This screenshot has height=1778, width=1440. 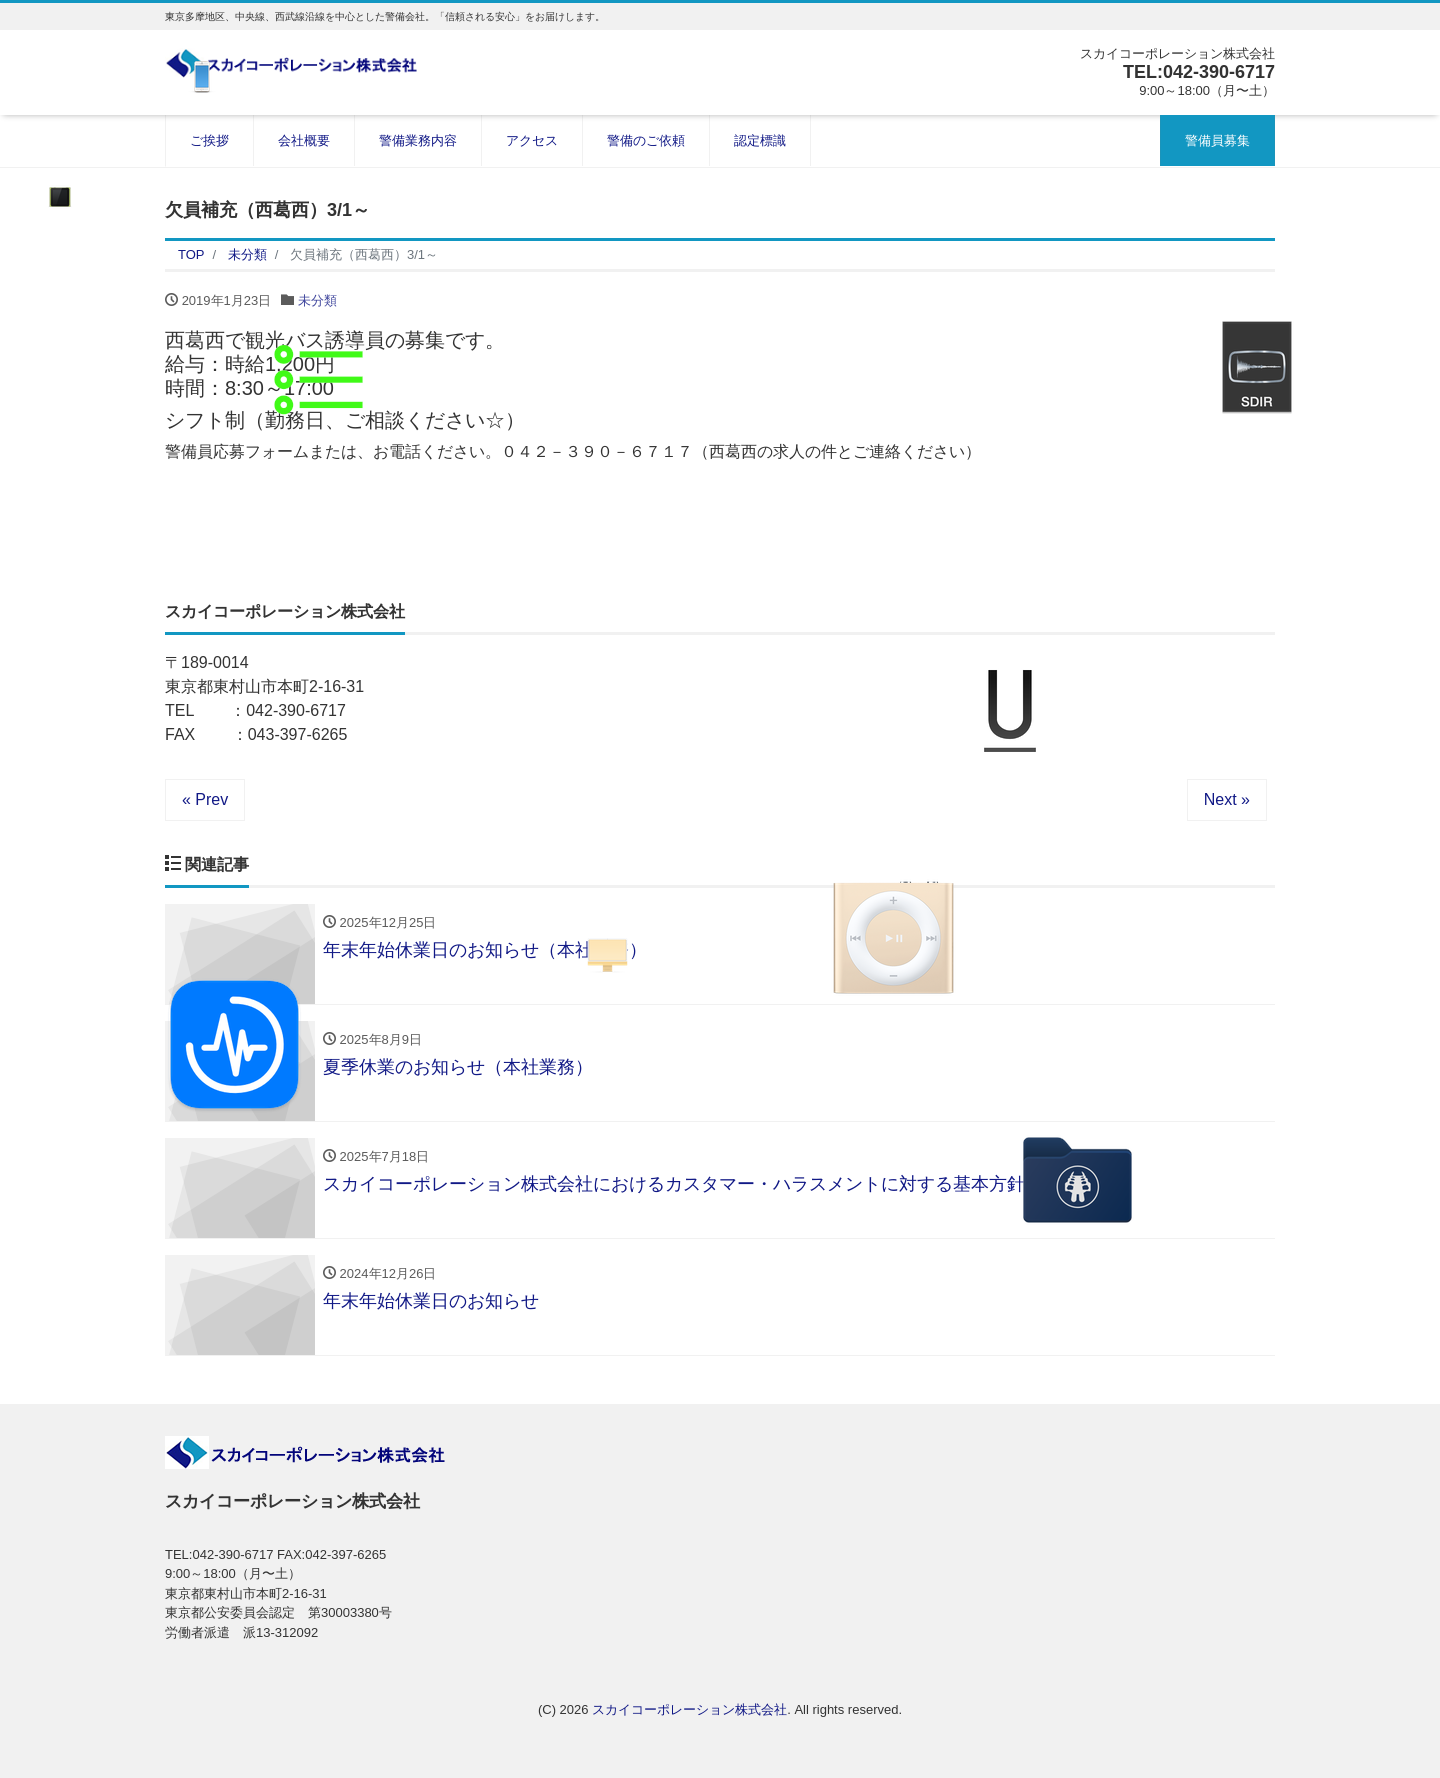 What do you see at coordinates (1077, 1183) in the screenshot?
I see `open NoLimits roller coaster simulation files` at bounding box center [1077, 1183].